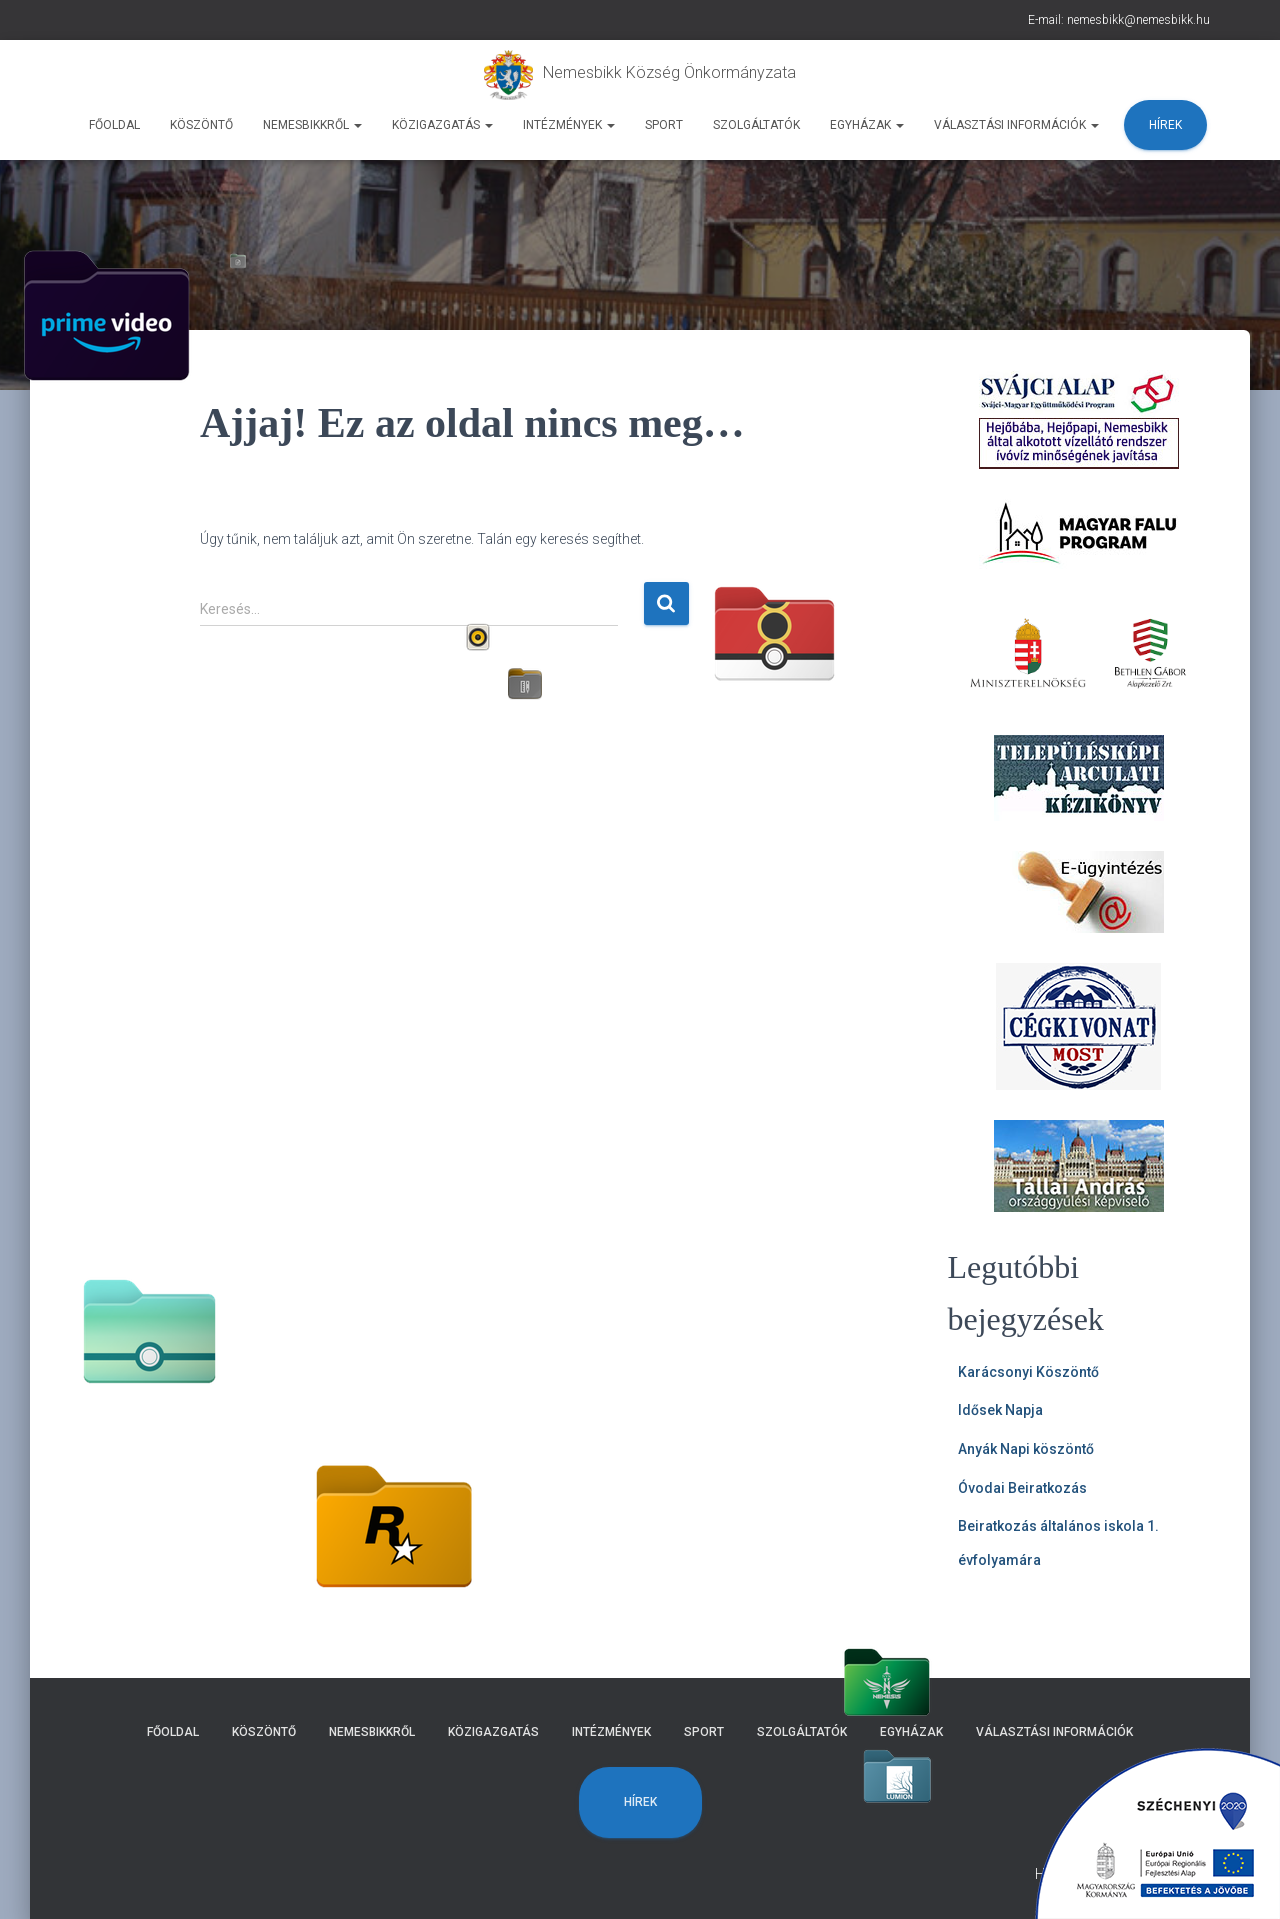 Image resolution: width=1280 pixels, height=1919 pixels. What do you see at coordinates (886, 1684) in the screenshot?
I see `open the nyk nemesis team or game folder` at bounding box center [886, 1684].